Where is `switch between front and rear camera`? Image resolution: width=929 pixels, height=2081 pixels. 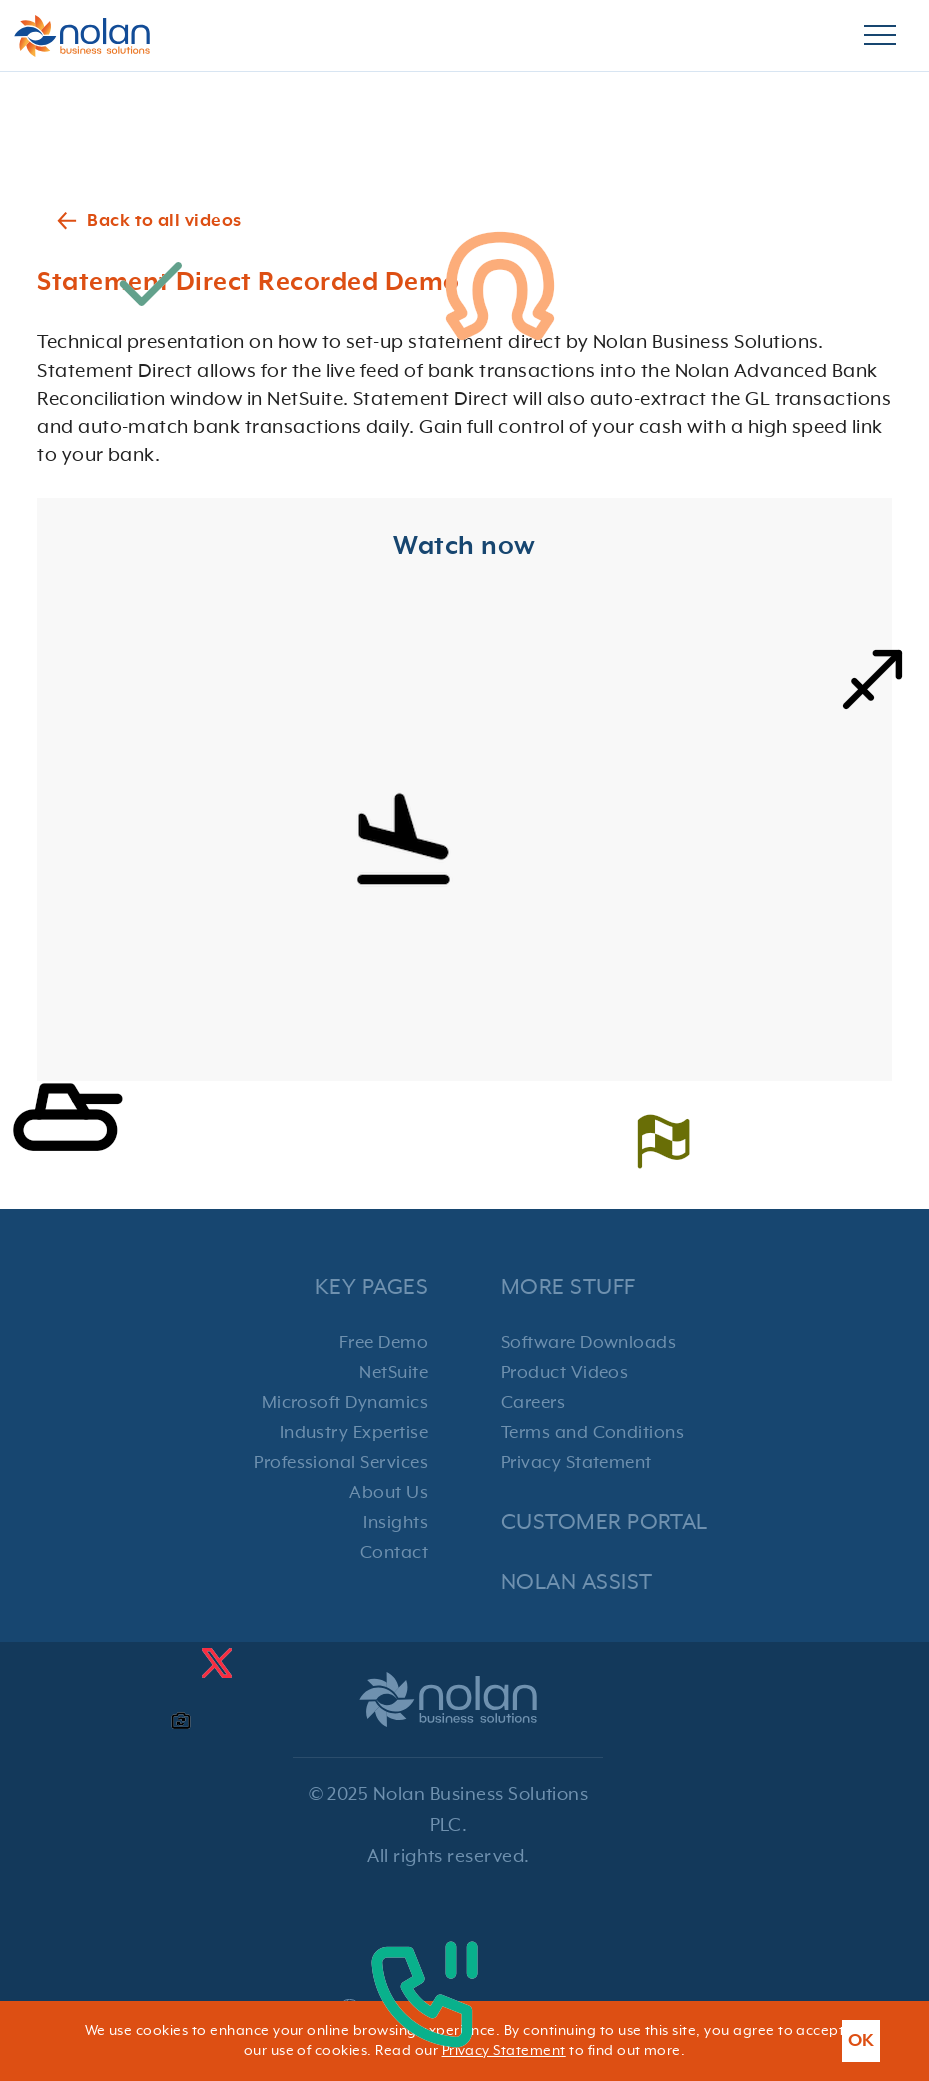
switch between front and rear camera is located at coordinates (181, 1721).